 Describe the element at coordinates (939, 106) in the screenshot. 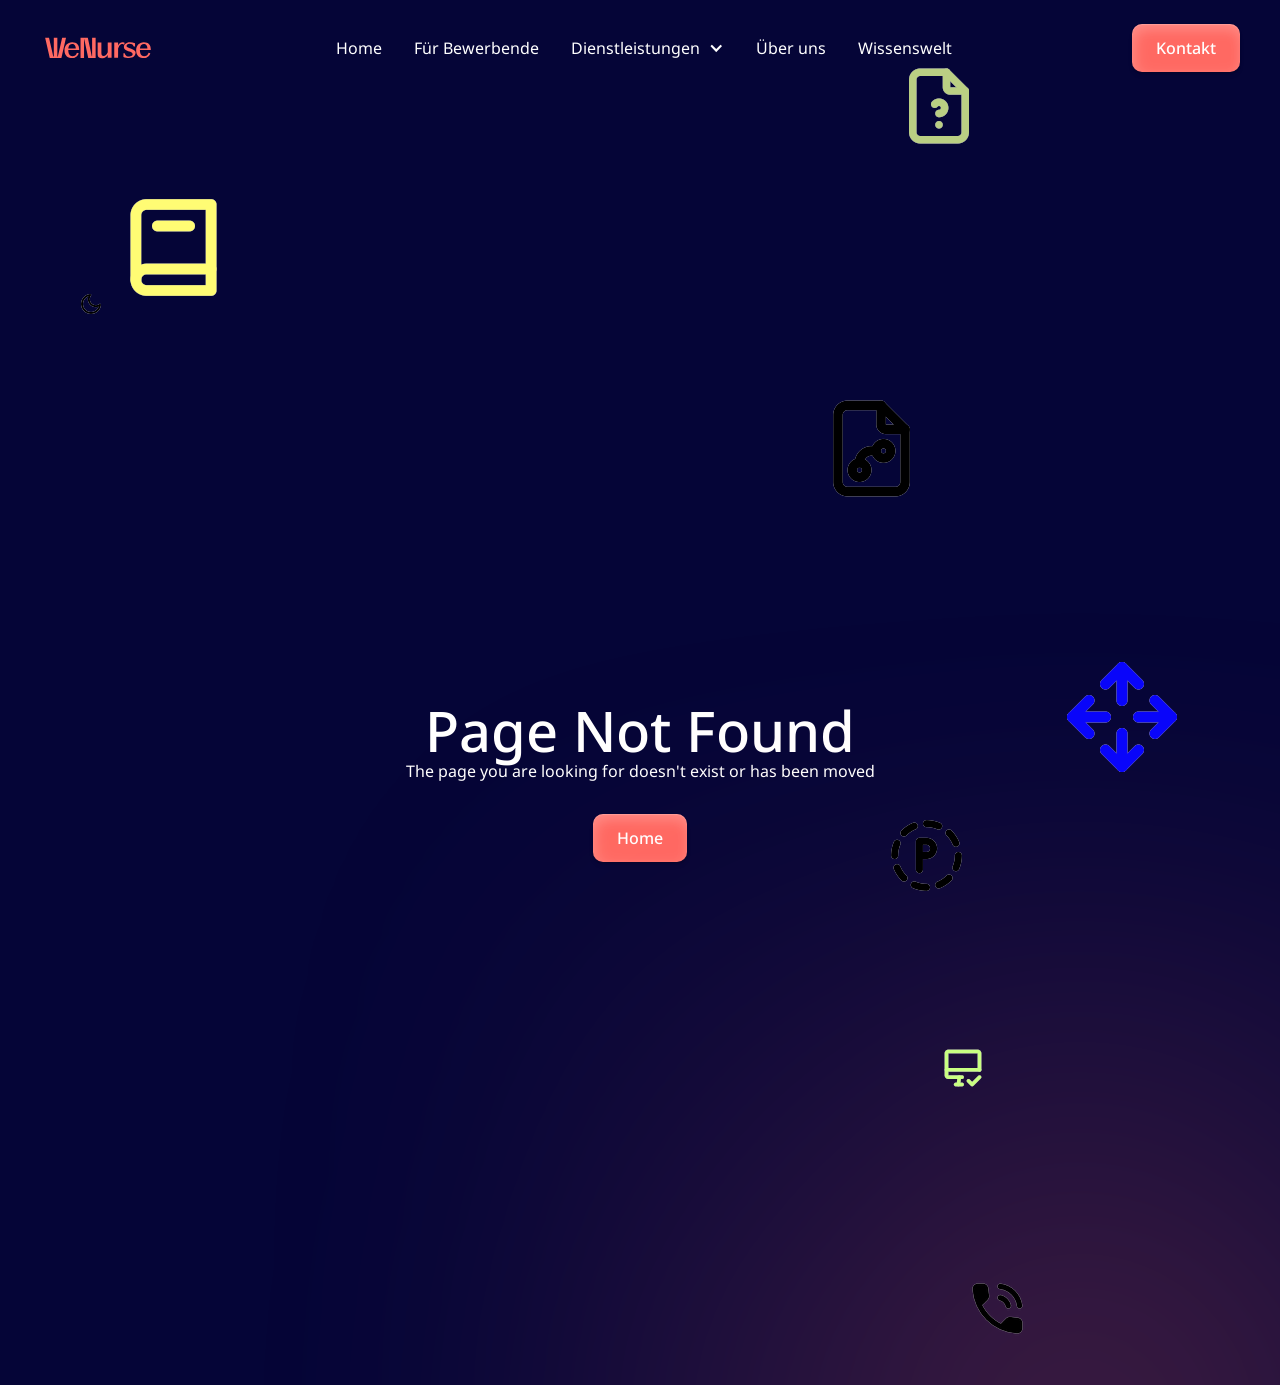

I see `unknown or unrecognized file type` at that location.